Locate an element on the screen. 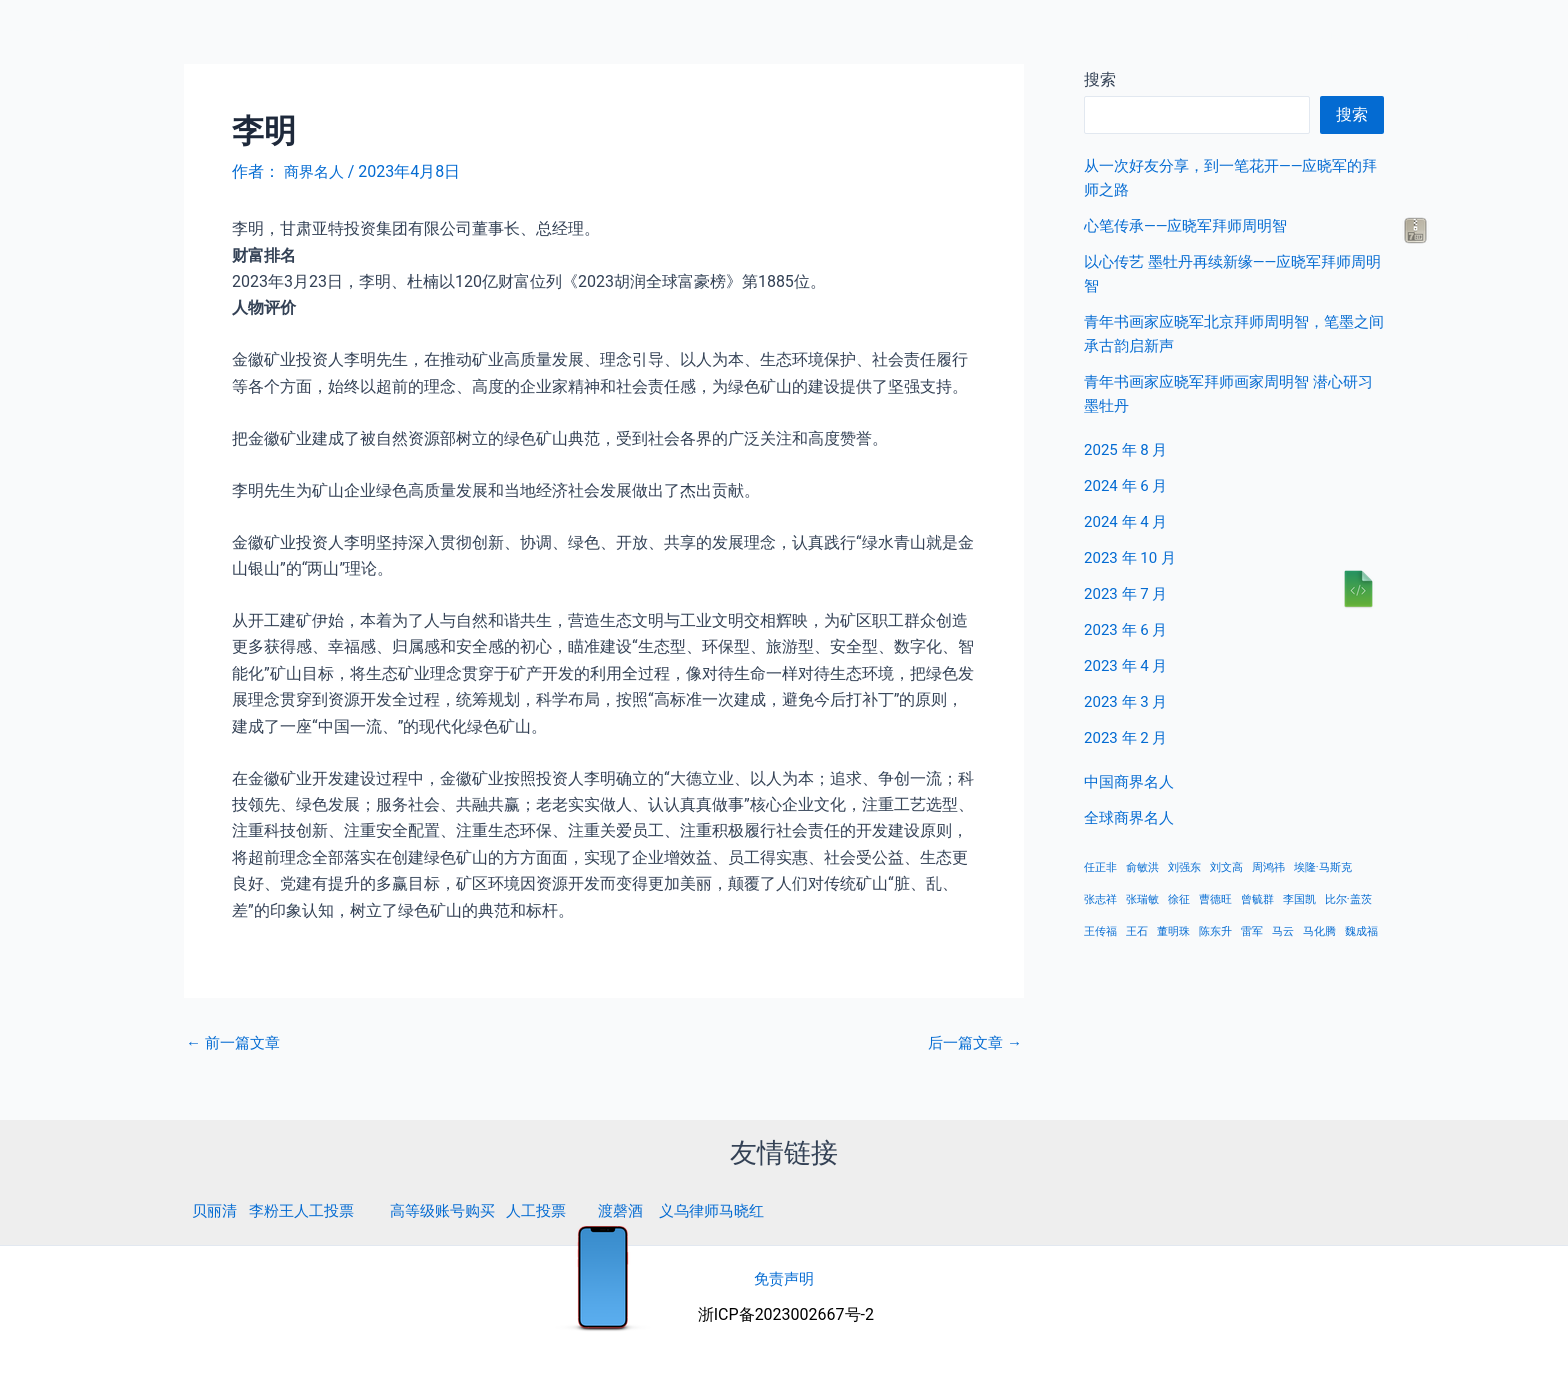  a qt resource file used in nokia/qt development is located at coordinates (1358, 589).